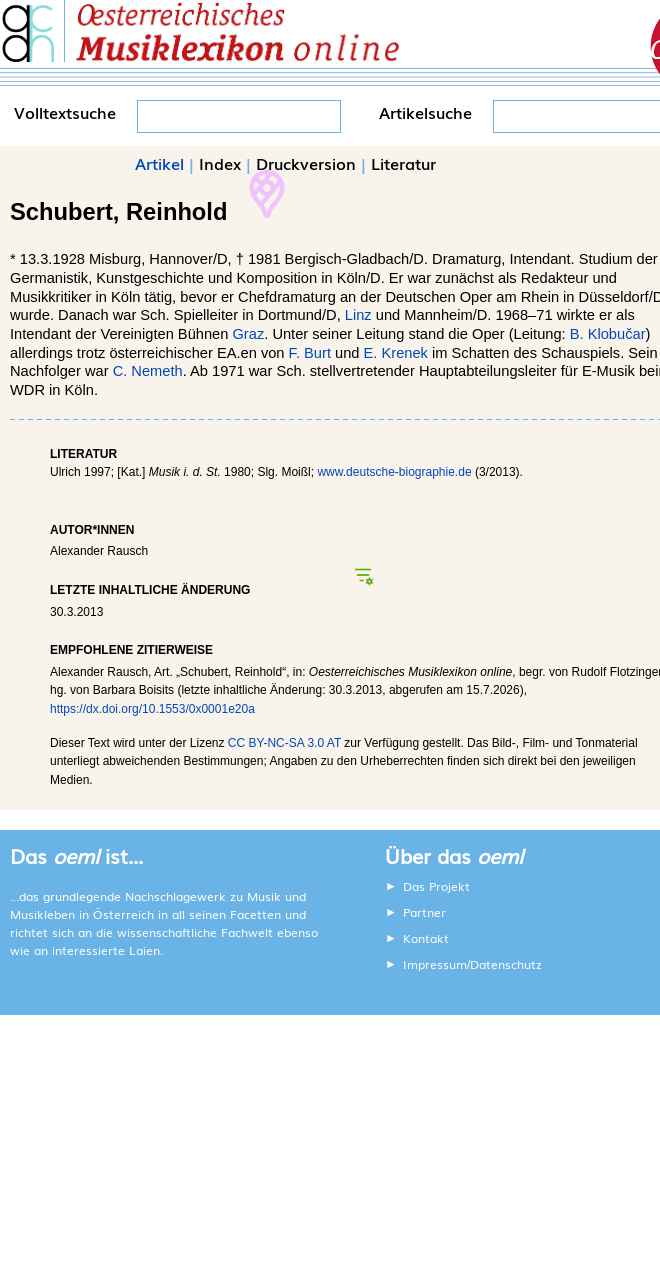 The width and height of the screenshot is (660, 1284). What do you see at coordinates (267, 194) in the screenshot?
I see `open google maps` at bounding box center [267, 194].